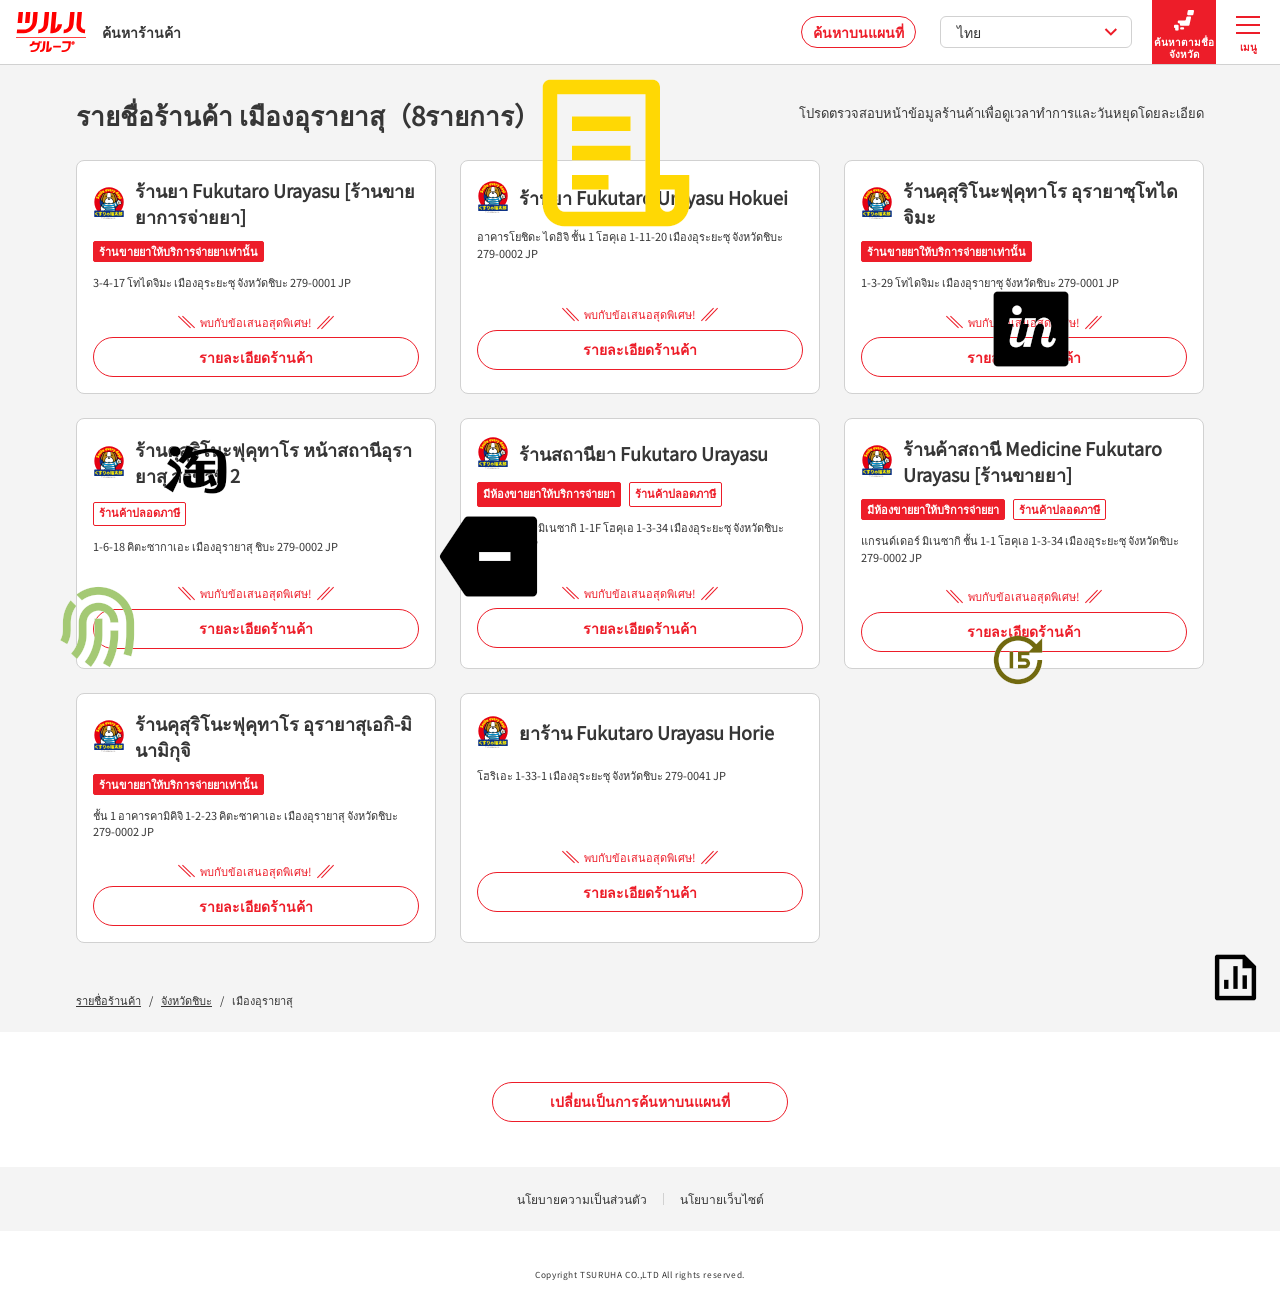  Describe the element at coordinates (492, 556) in the screenshot. I see `delete the last character entered` at that location.